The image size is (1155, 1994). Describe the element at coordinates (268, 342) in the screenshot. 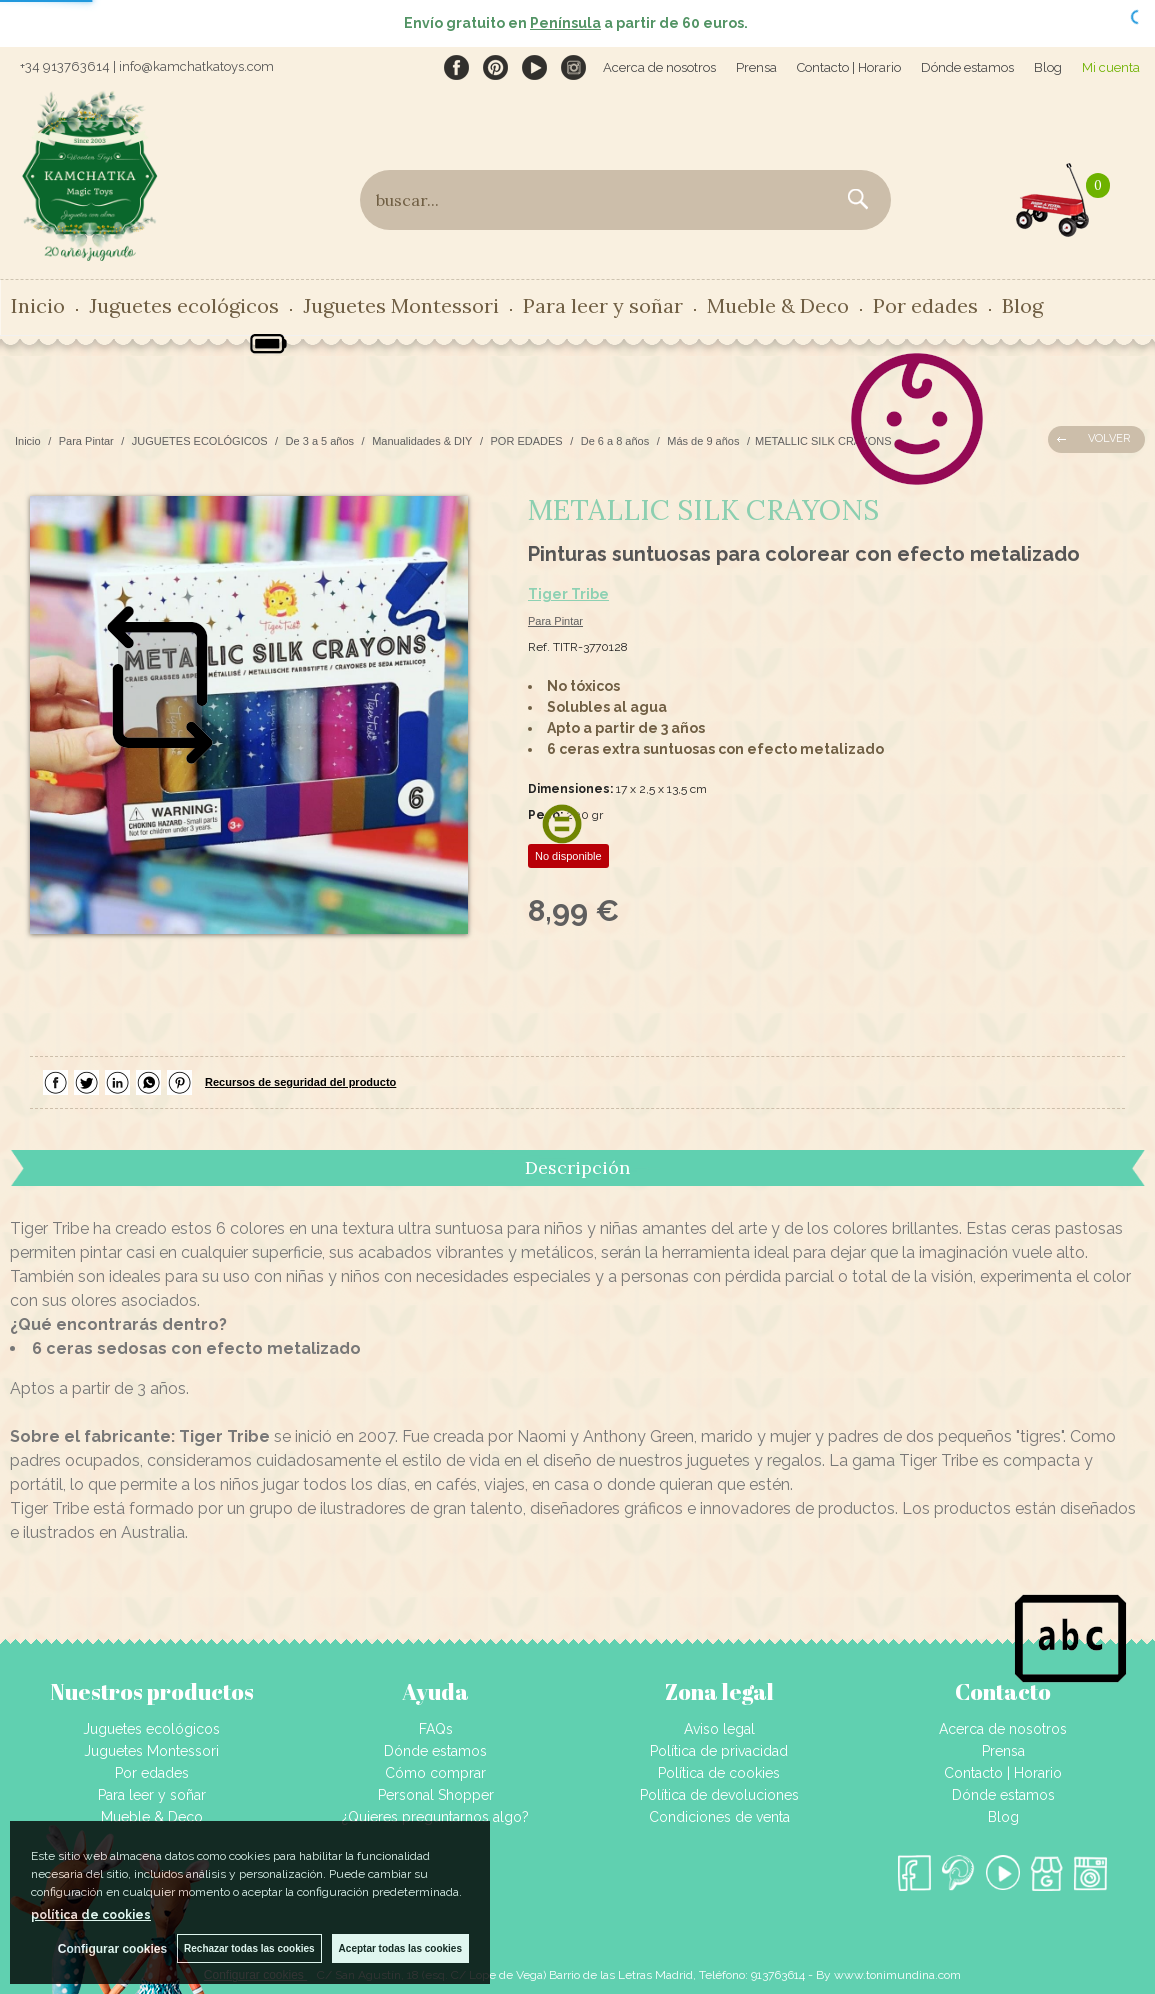

I see `indicates full battery charge` at that location.